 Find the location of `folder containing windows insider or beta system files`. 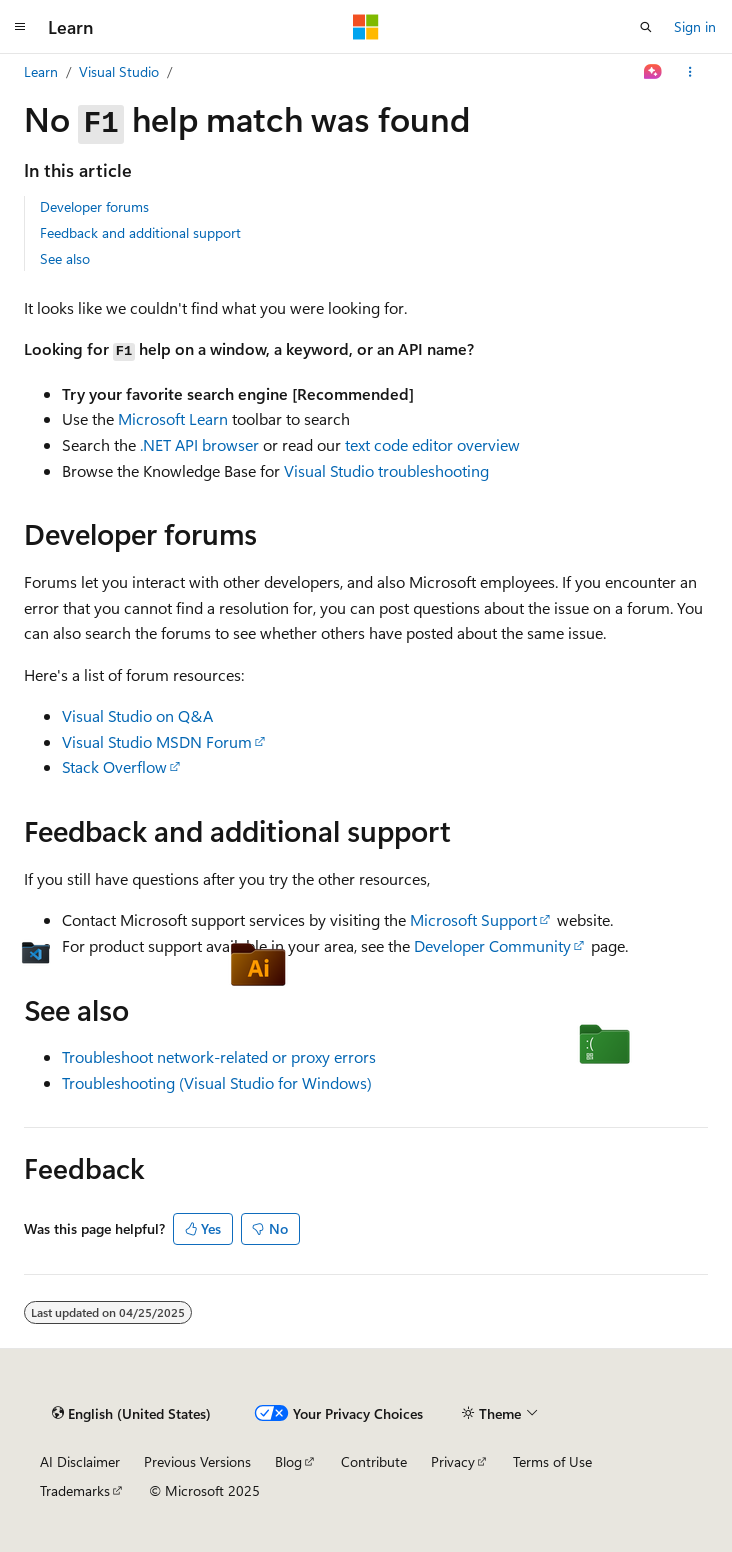

folder containing windows insider or beta system files is located at coordinates (604, 1045).